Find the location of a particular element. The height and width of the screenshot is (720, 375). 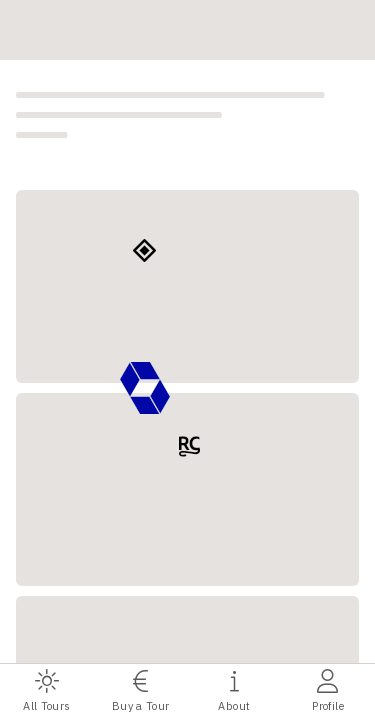

google nearby sharing feature is located at coordinates (144, 250).